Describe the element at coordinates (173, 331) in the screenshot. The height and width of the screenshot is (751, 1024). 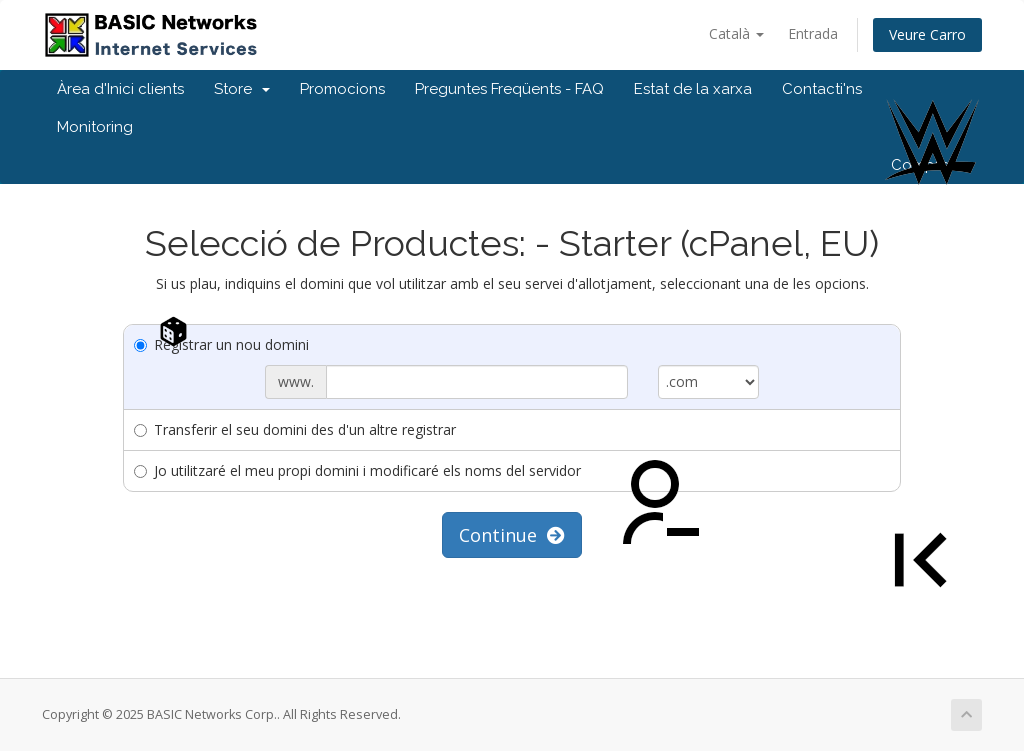
I see `randomize or shuffle content` at that location.